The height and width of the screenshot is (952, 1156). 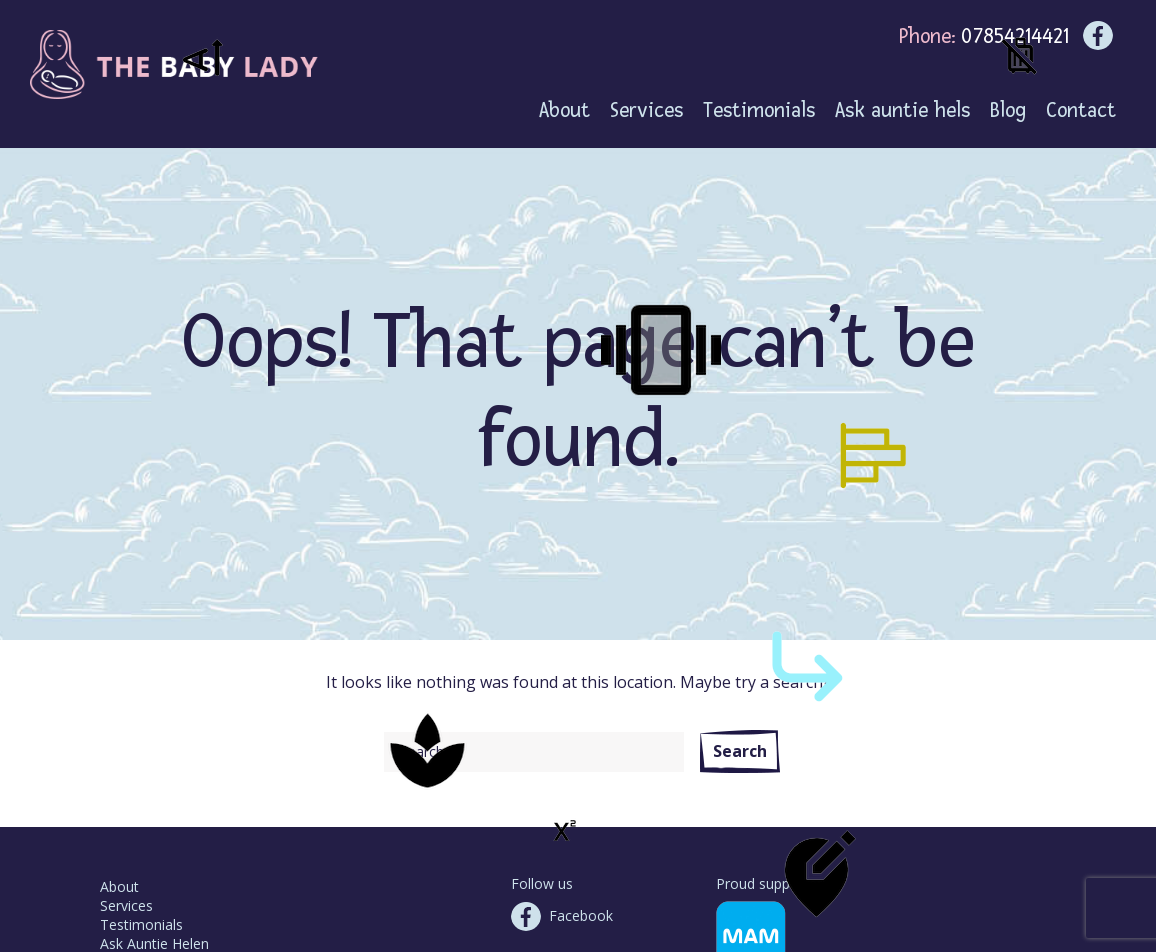 What do you see at coordinates (1020, 55) in the screenshot?
I see `no luggage allowed in this area` at bounding box center [1020, 55].